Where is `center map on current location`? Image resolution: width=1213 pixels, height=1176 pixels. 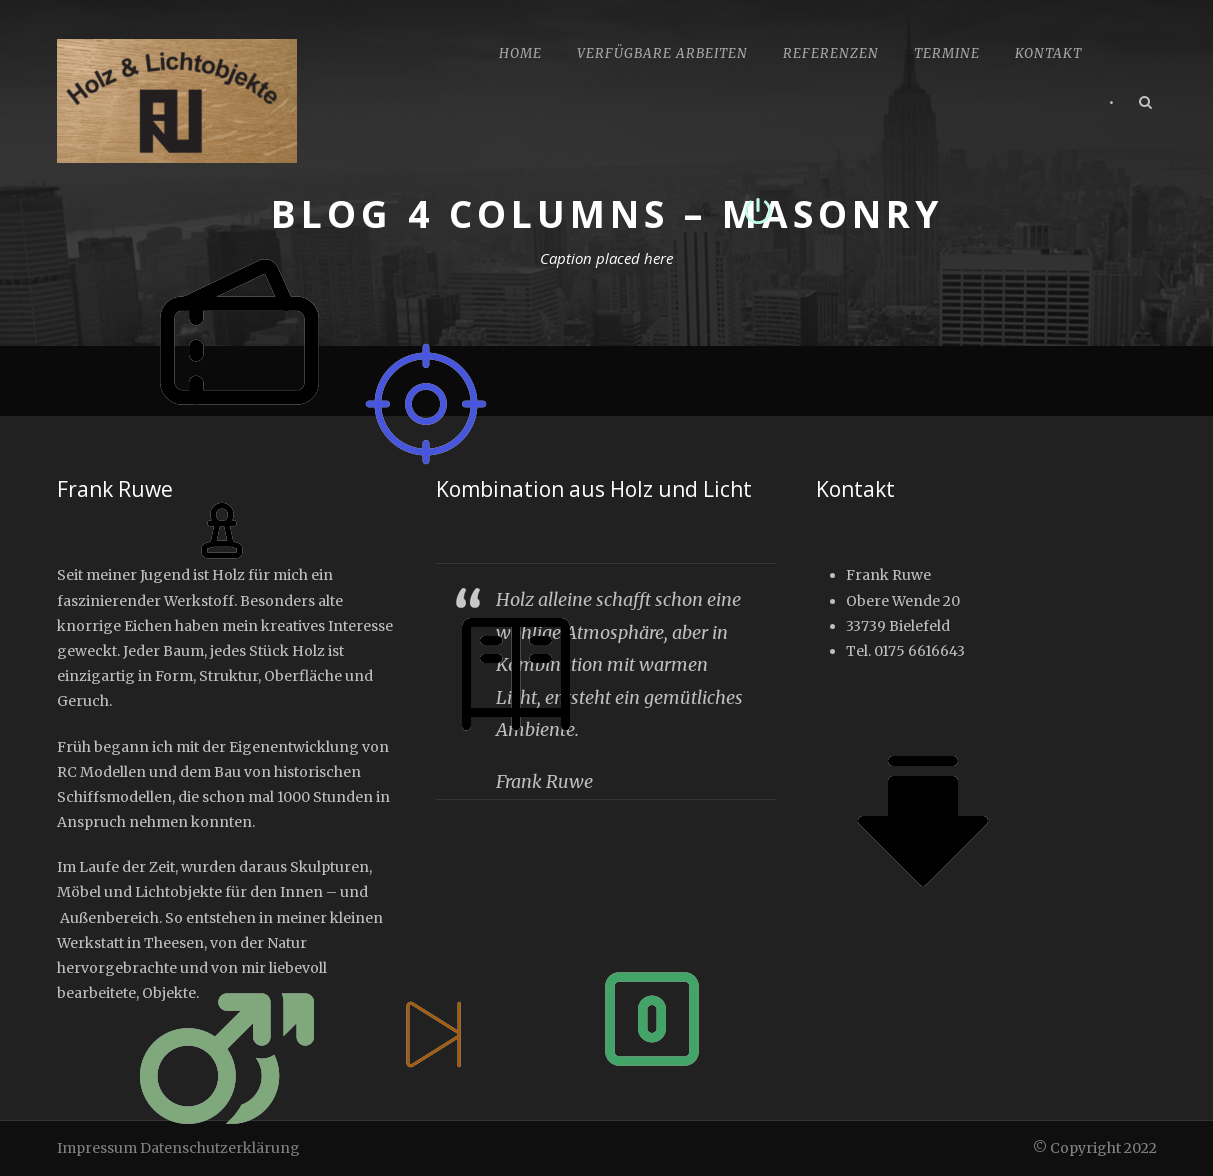 center map on current location is located at coordinates (426, 404).